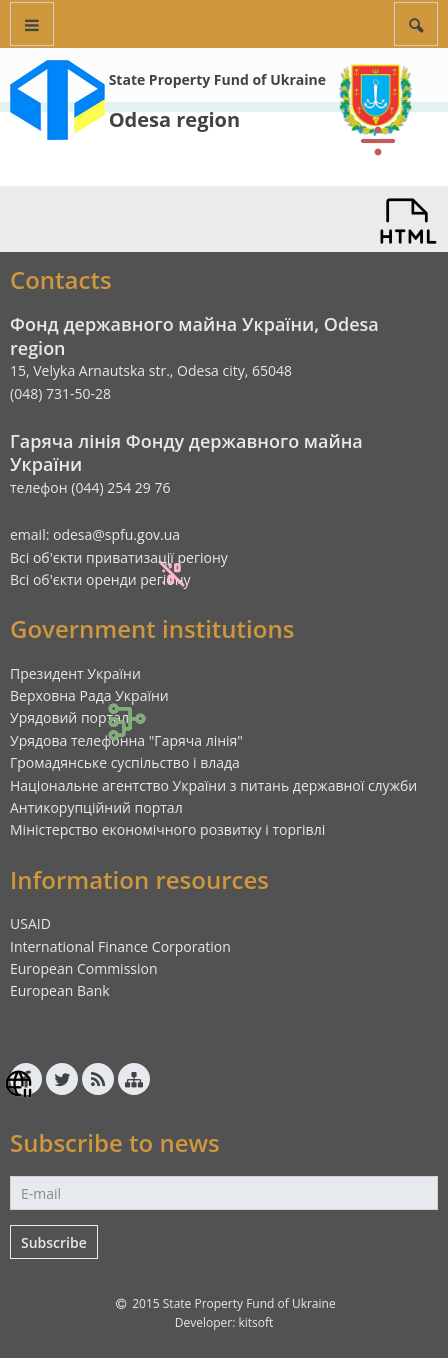 The height and width of the screenshot is (1358, 448). I want to click on perform division calculation, so click(378, 141).